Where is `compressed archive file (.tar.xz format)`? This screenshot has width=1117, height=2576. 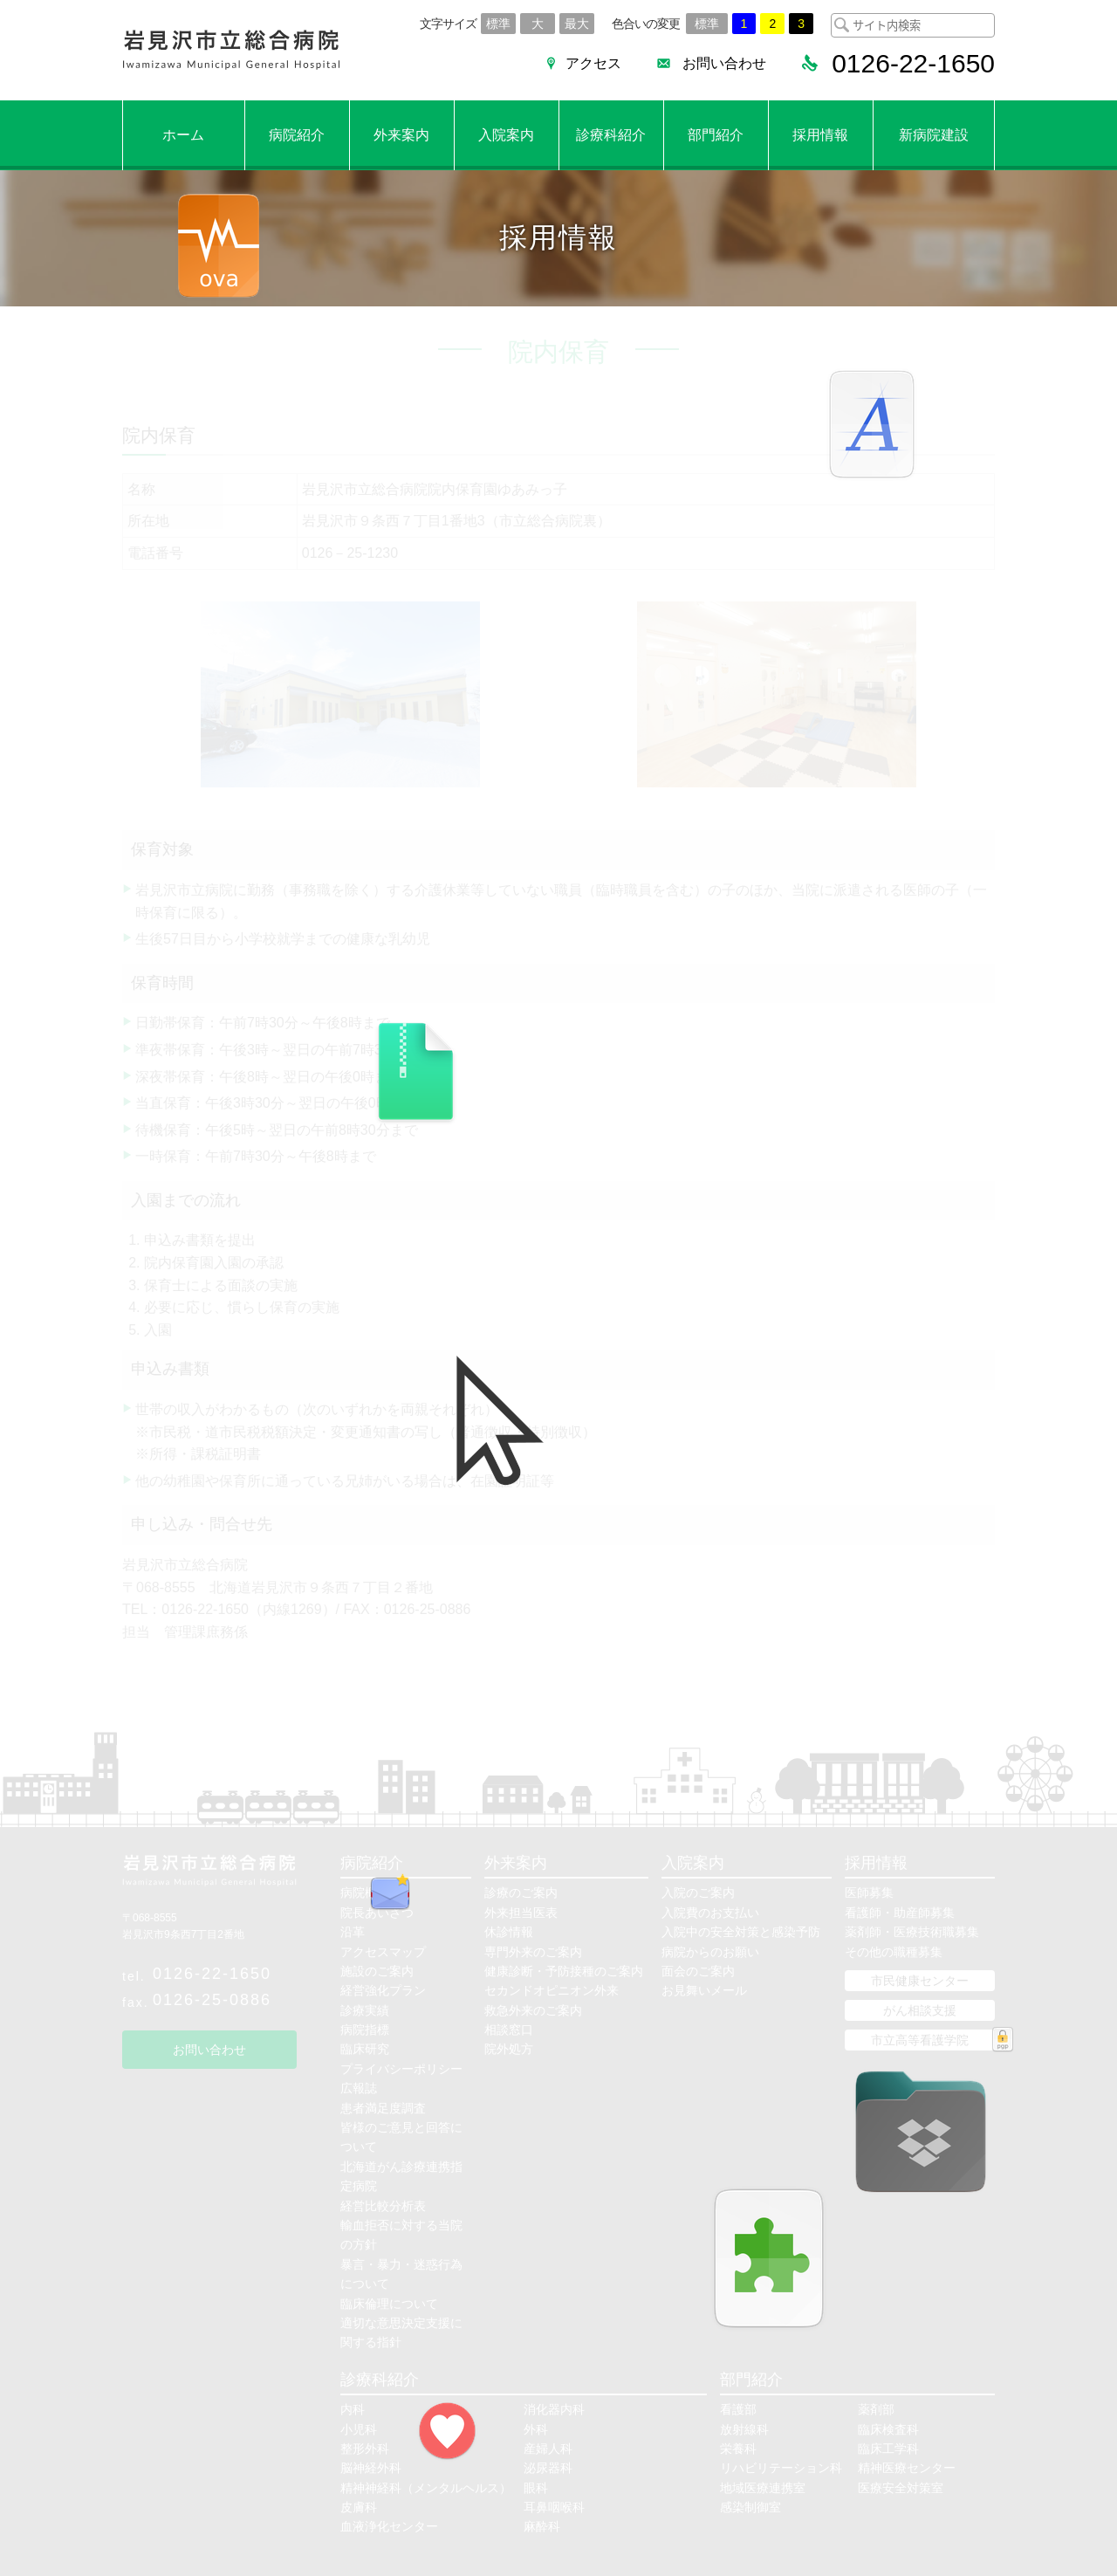
compressed archive file (.tar.xz format) is located at coordinates (415, 1073).